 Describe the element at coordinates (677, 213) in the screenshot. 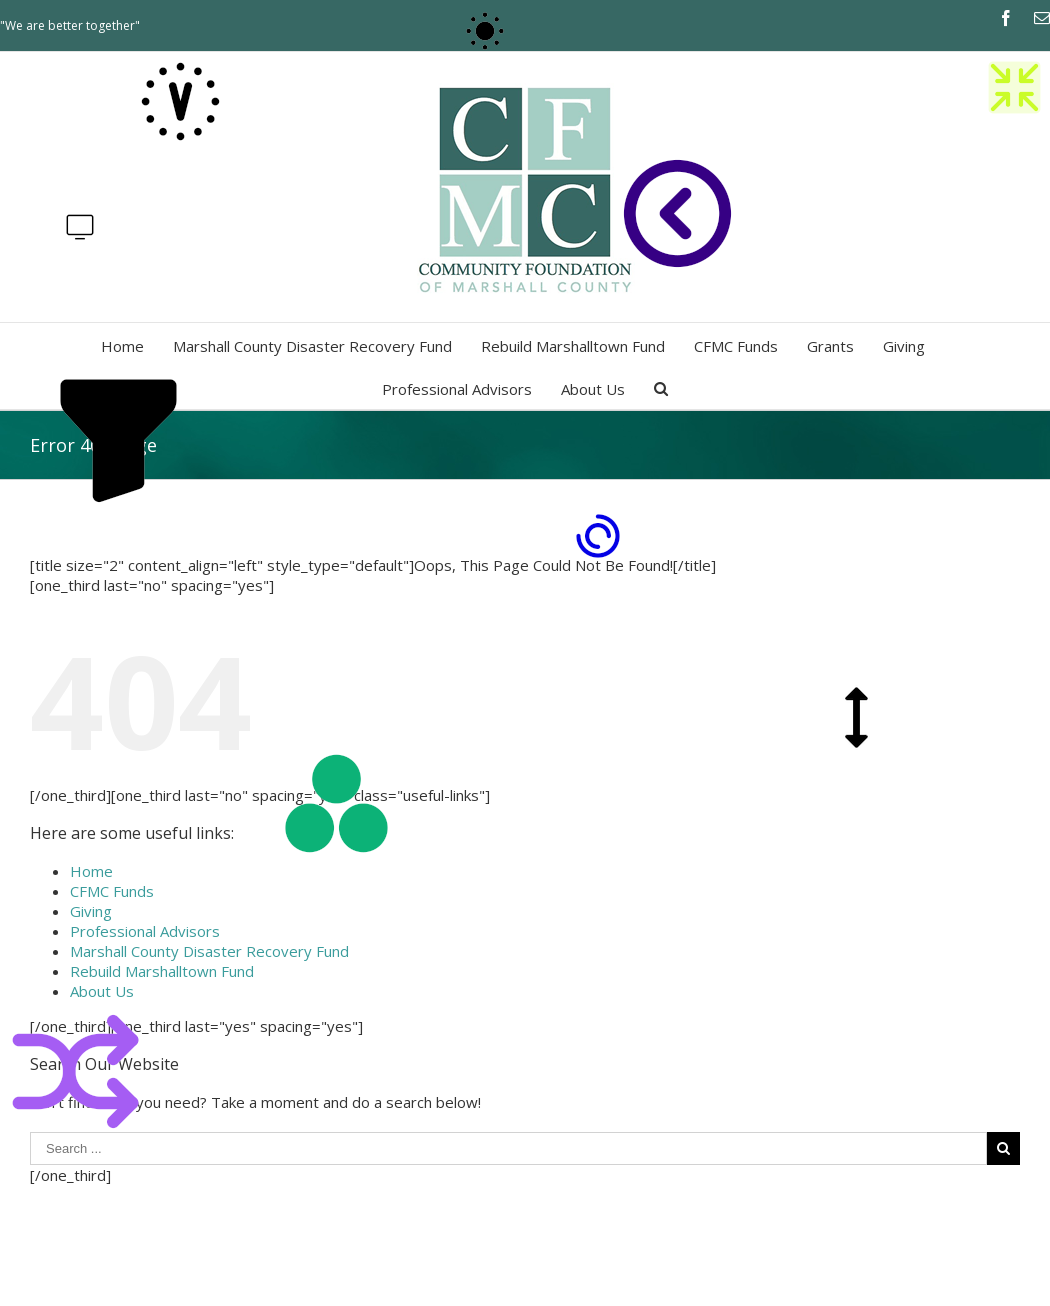

I see `go back to the previous screen` at that location.